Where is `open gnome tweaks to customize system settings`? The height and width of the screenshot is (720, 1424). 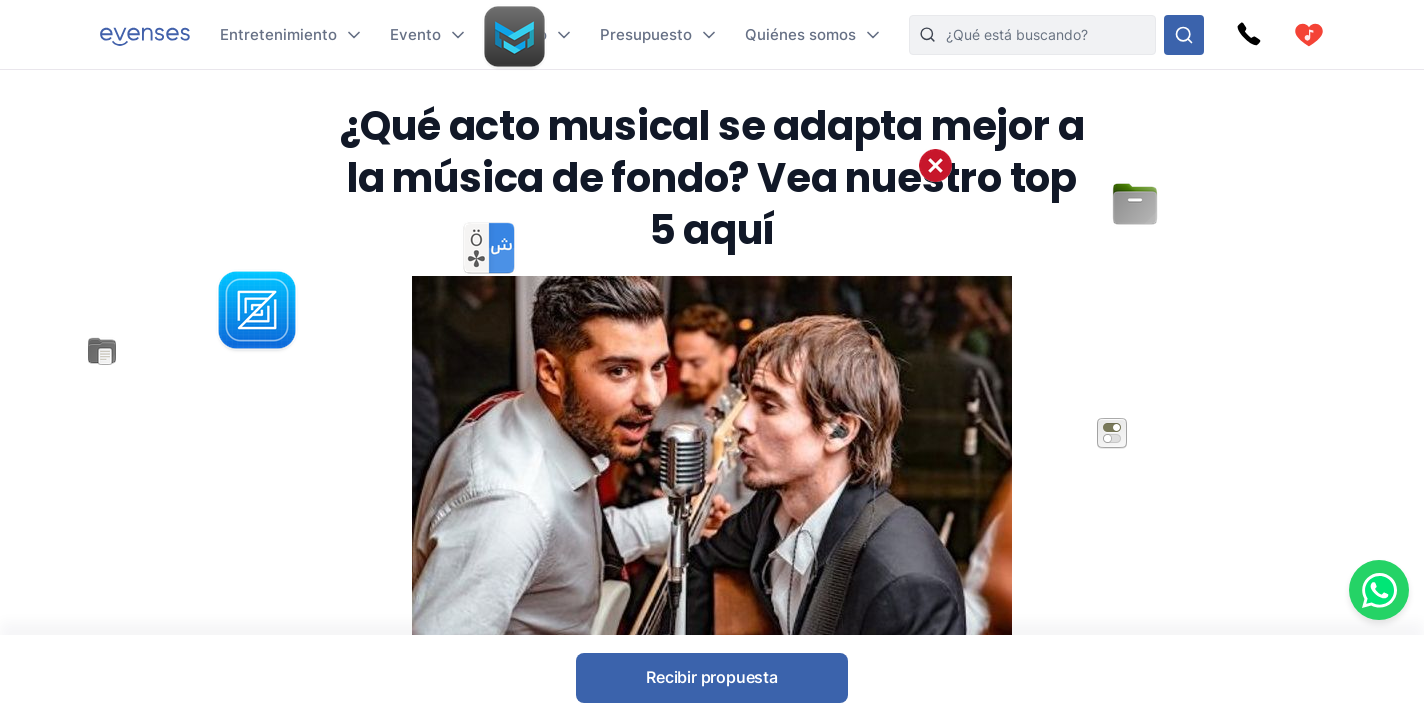 open gnome tweaks to customize system settings is located at coordinates (1112, 433).